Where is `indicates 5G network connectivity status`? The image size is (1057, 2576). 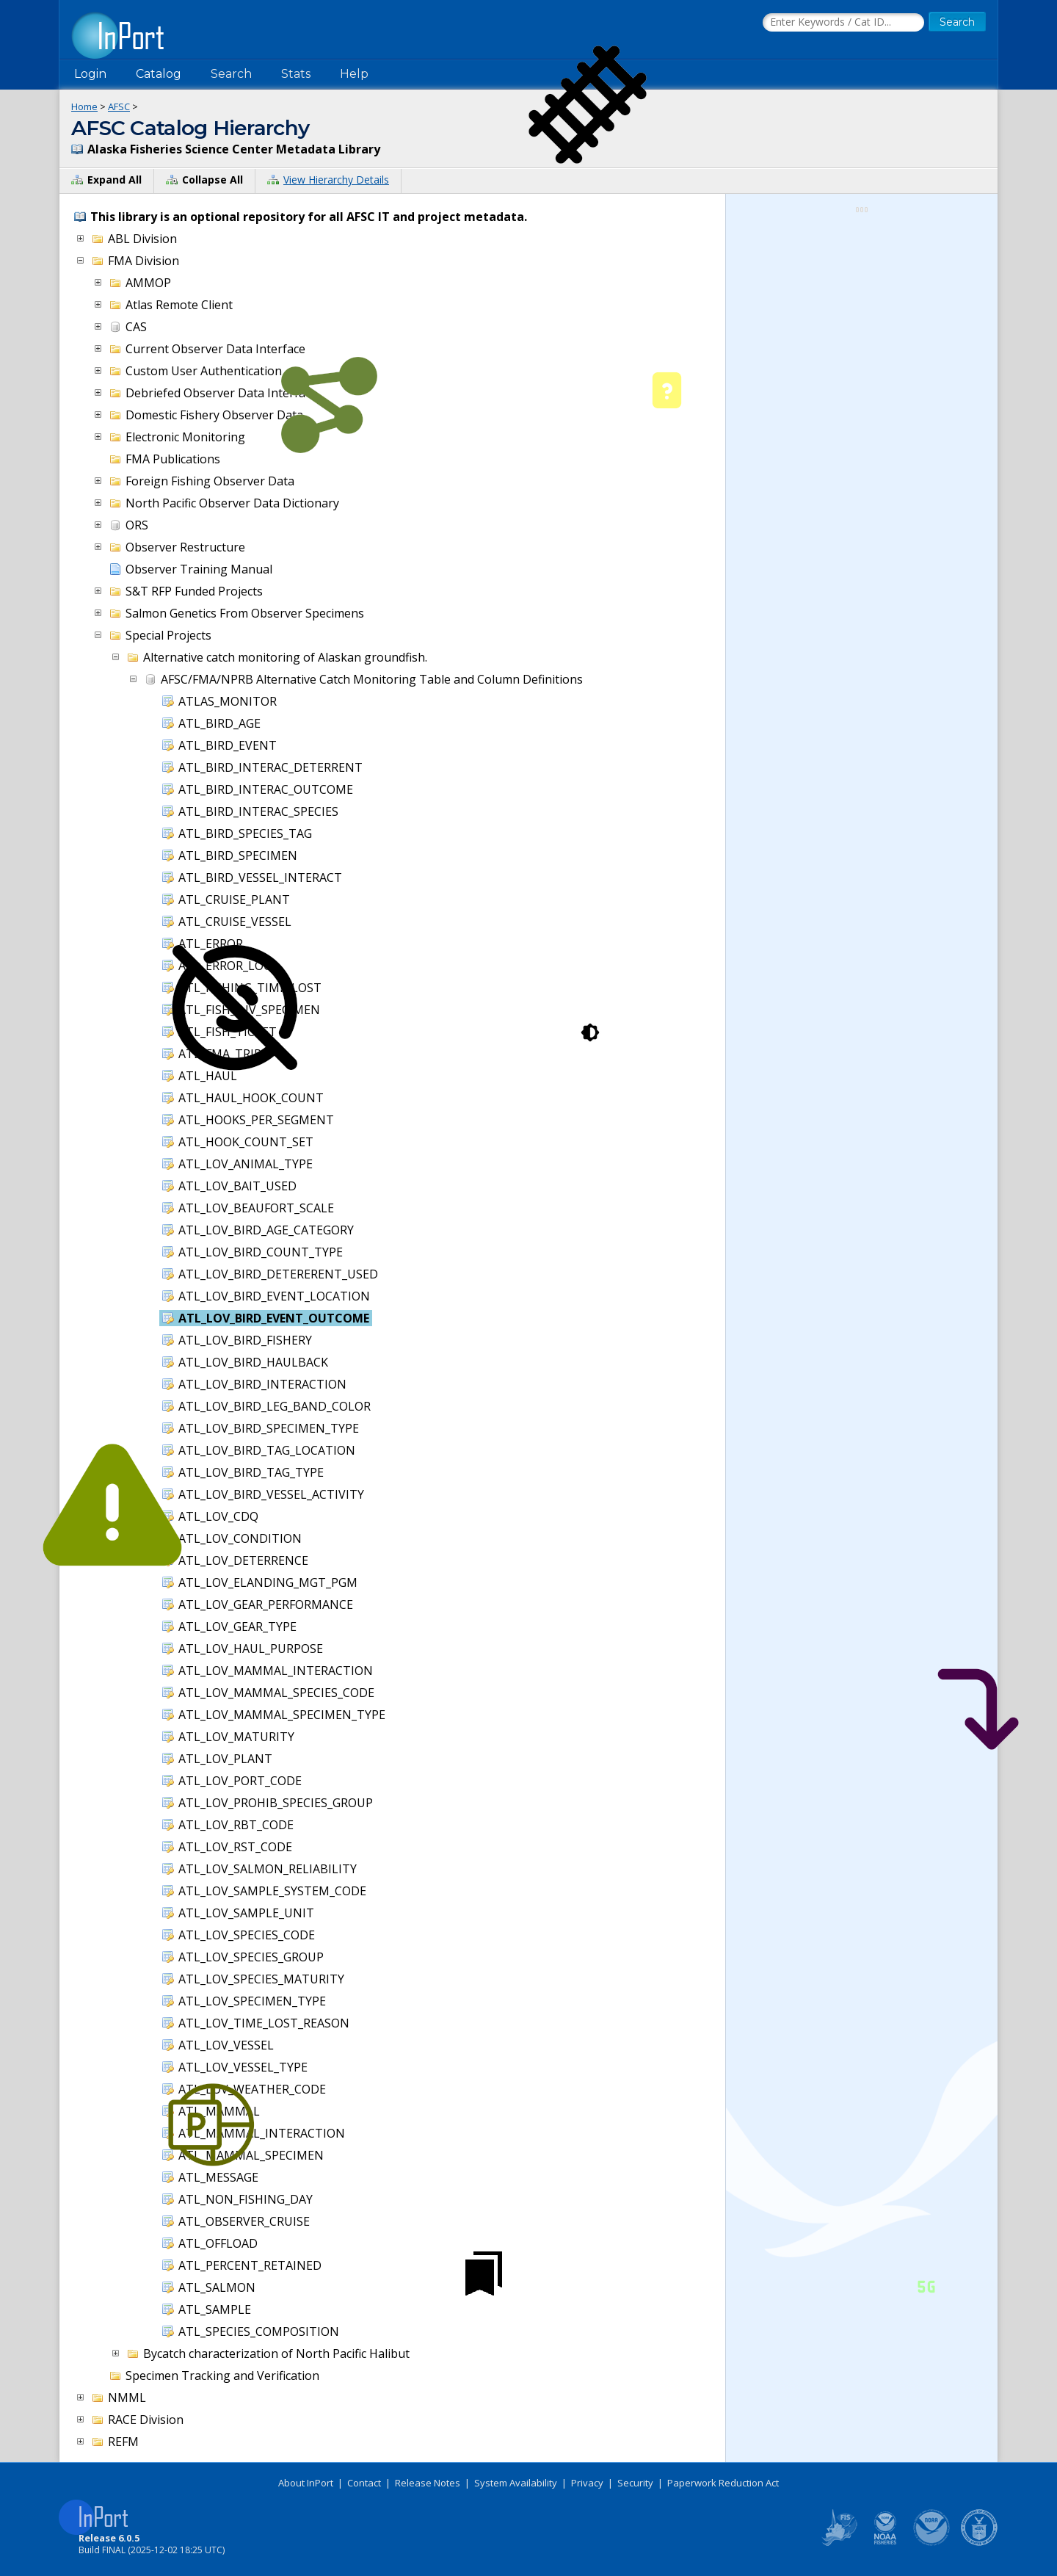 indicates 5G network connectivity status is located at coordinates (926, 2287).